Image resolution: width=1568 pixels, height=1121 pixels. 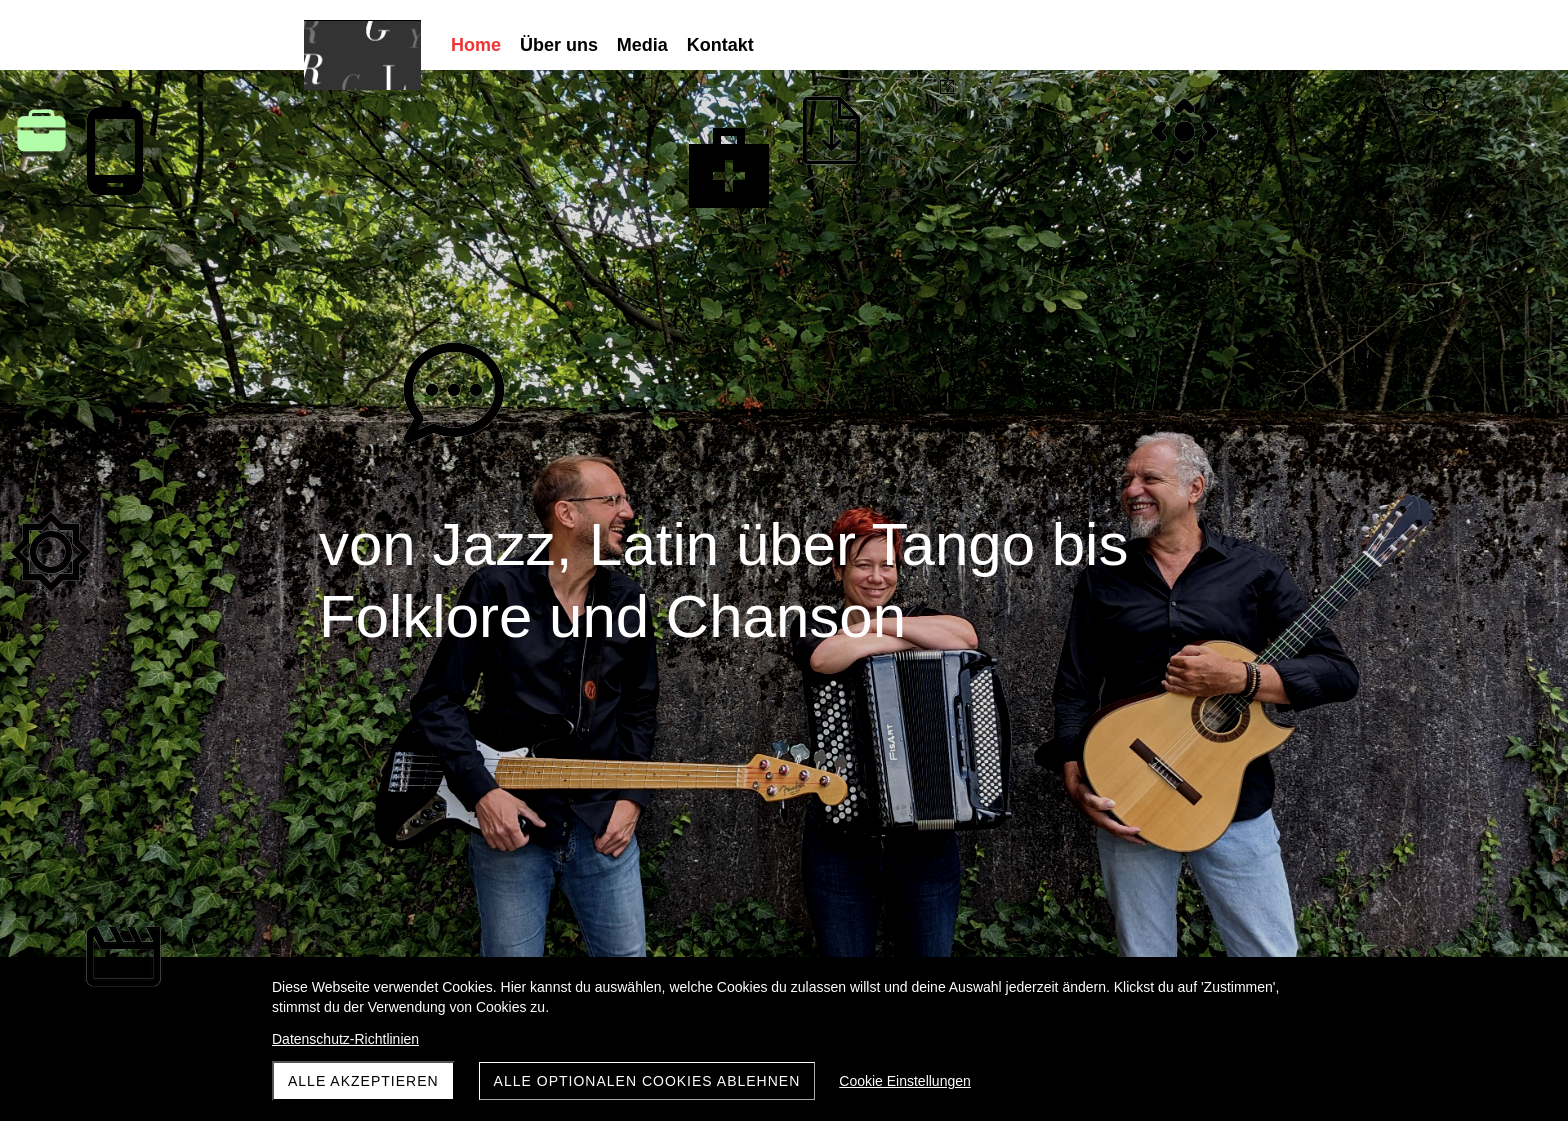 I want to click on download a file, so click(x=831, y=130).